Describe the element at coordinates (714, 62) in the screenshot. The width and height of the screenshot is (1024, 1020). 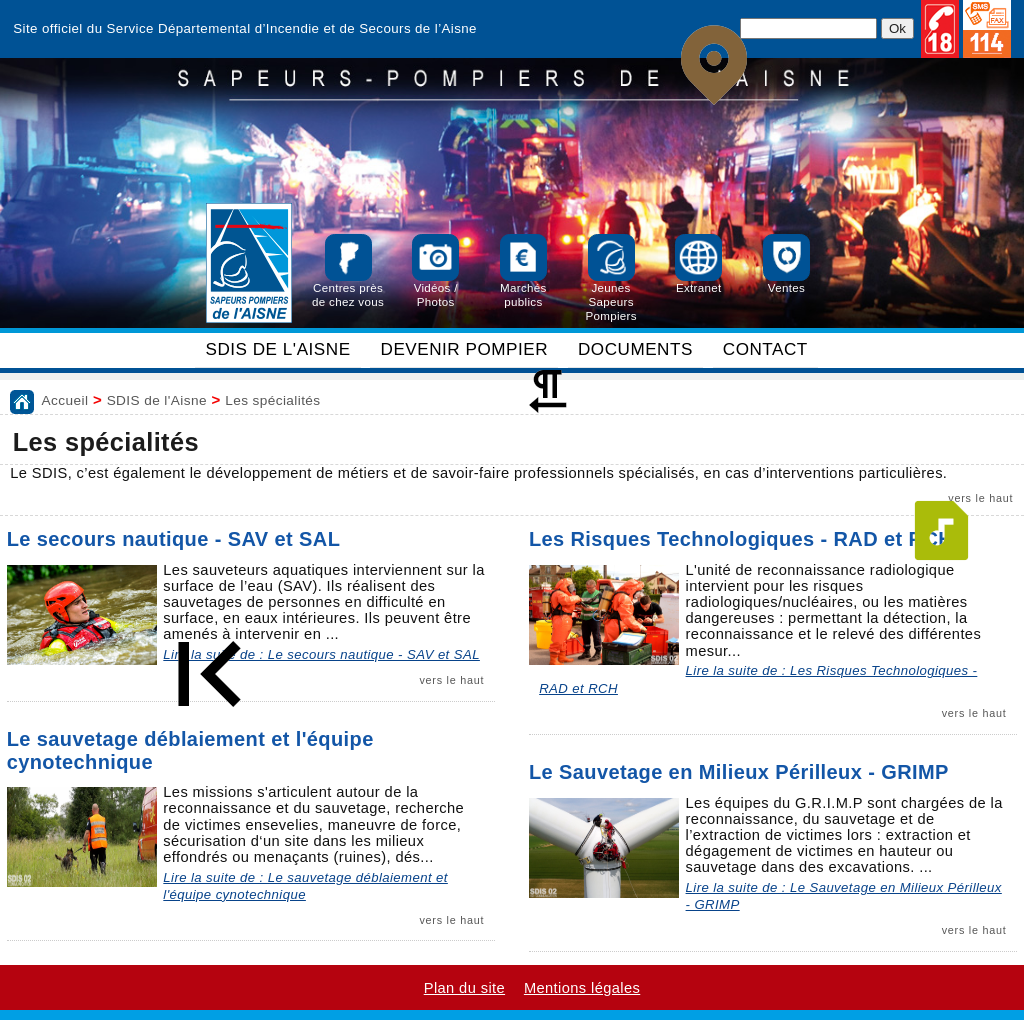
I see `view location on map` at that location.